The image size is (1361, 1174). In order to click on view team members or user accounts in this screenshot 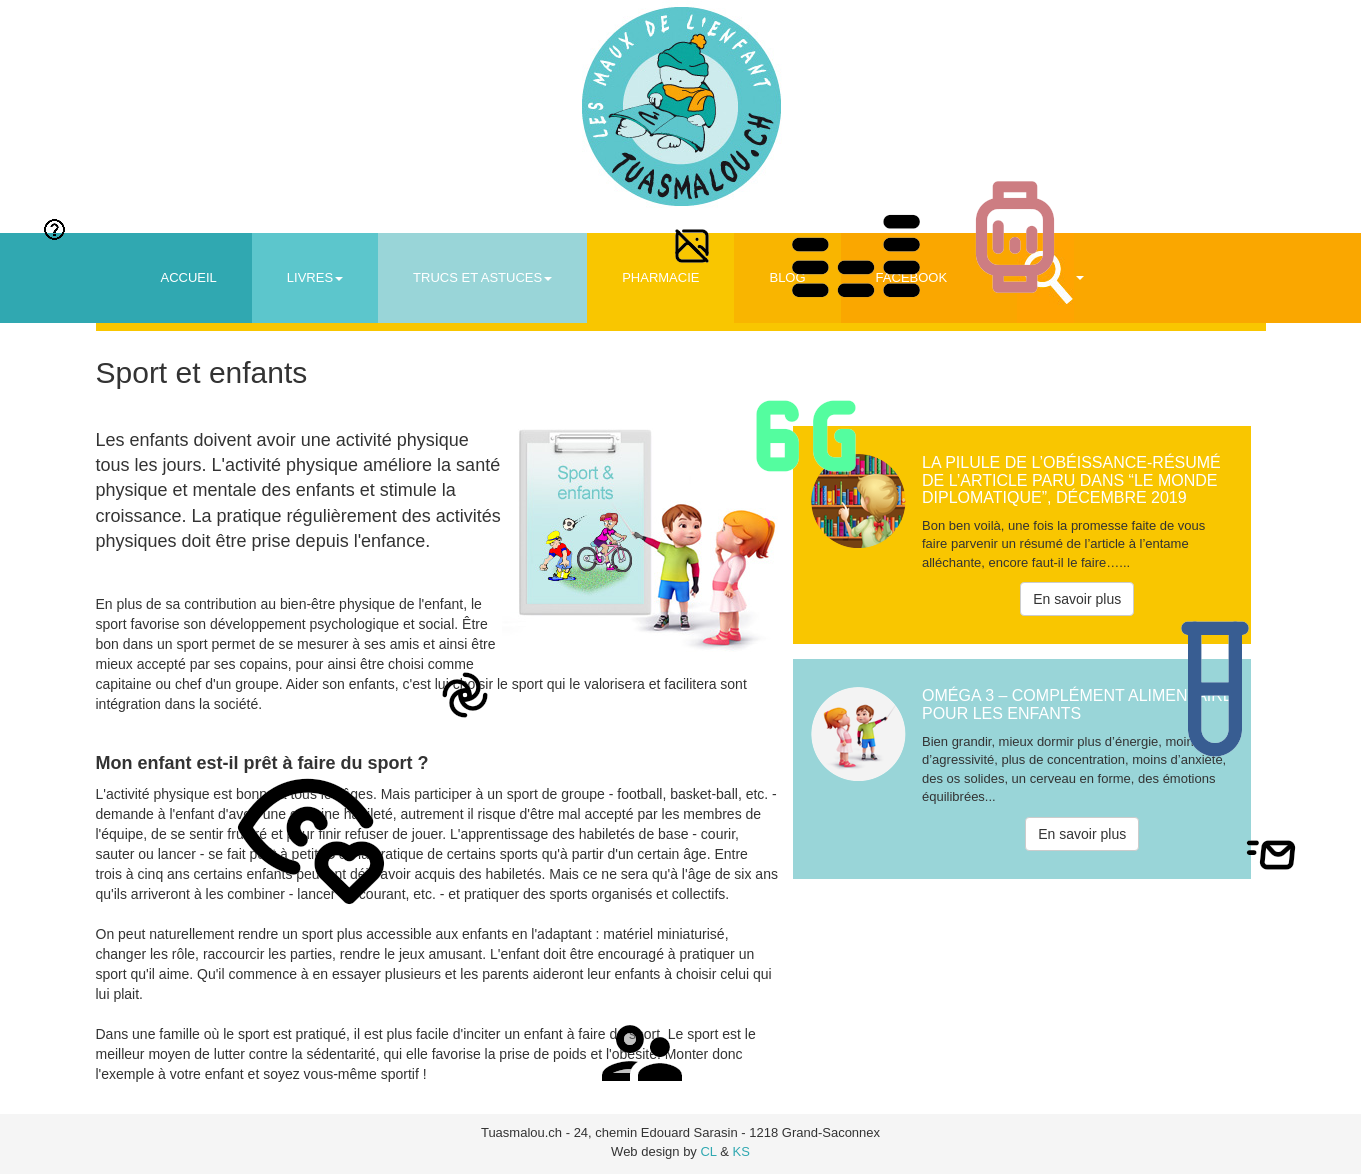, I will do `click(642, 1053)`.